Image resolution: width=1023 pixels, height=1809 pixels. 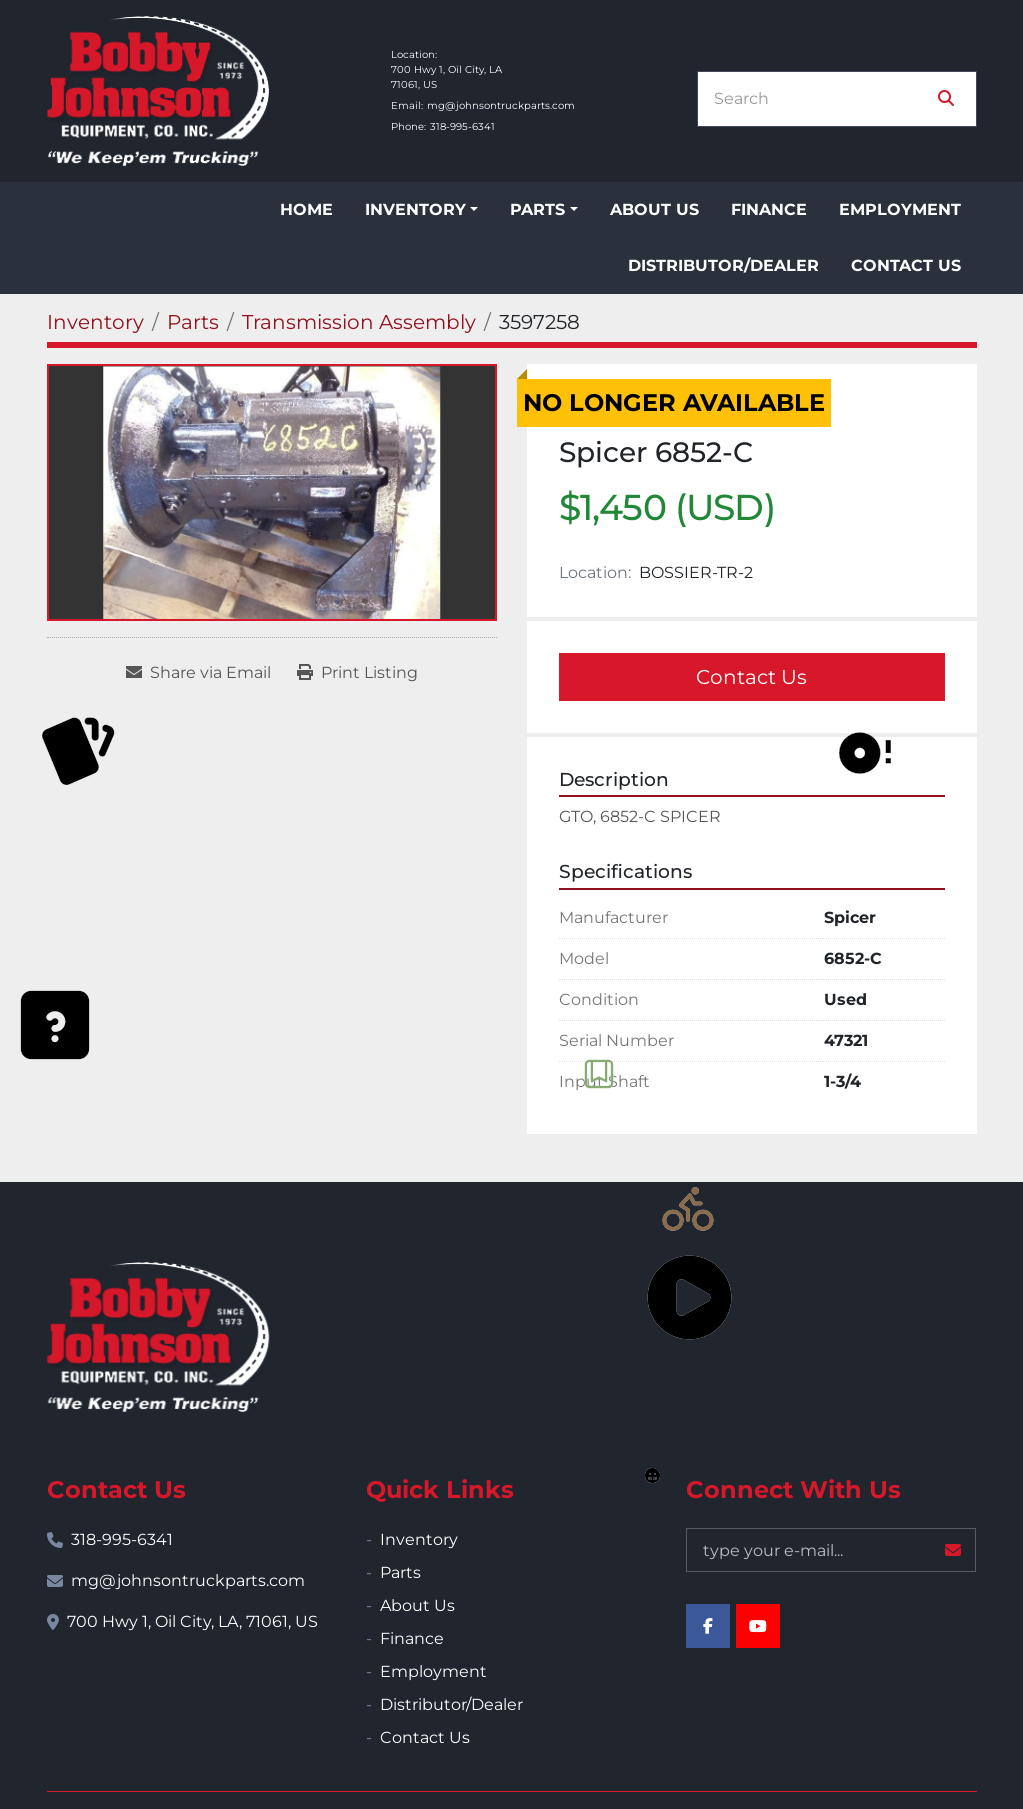 What do you see at coordinates (55, 1025) in the screenshot?
I see `access help or support` at bounding box center [55, 1025].